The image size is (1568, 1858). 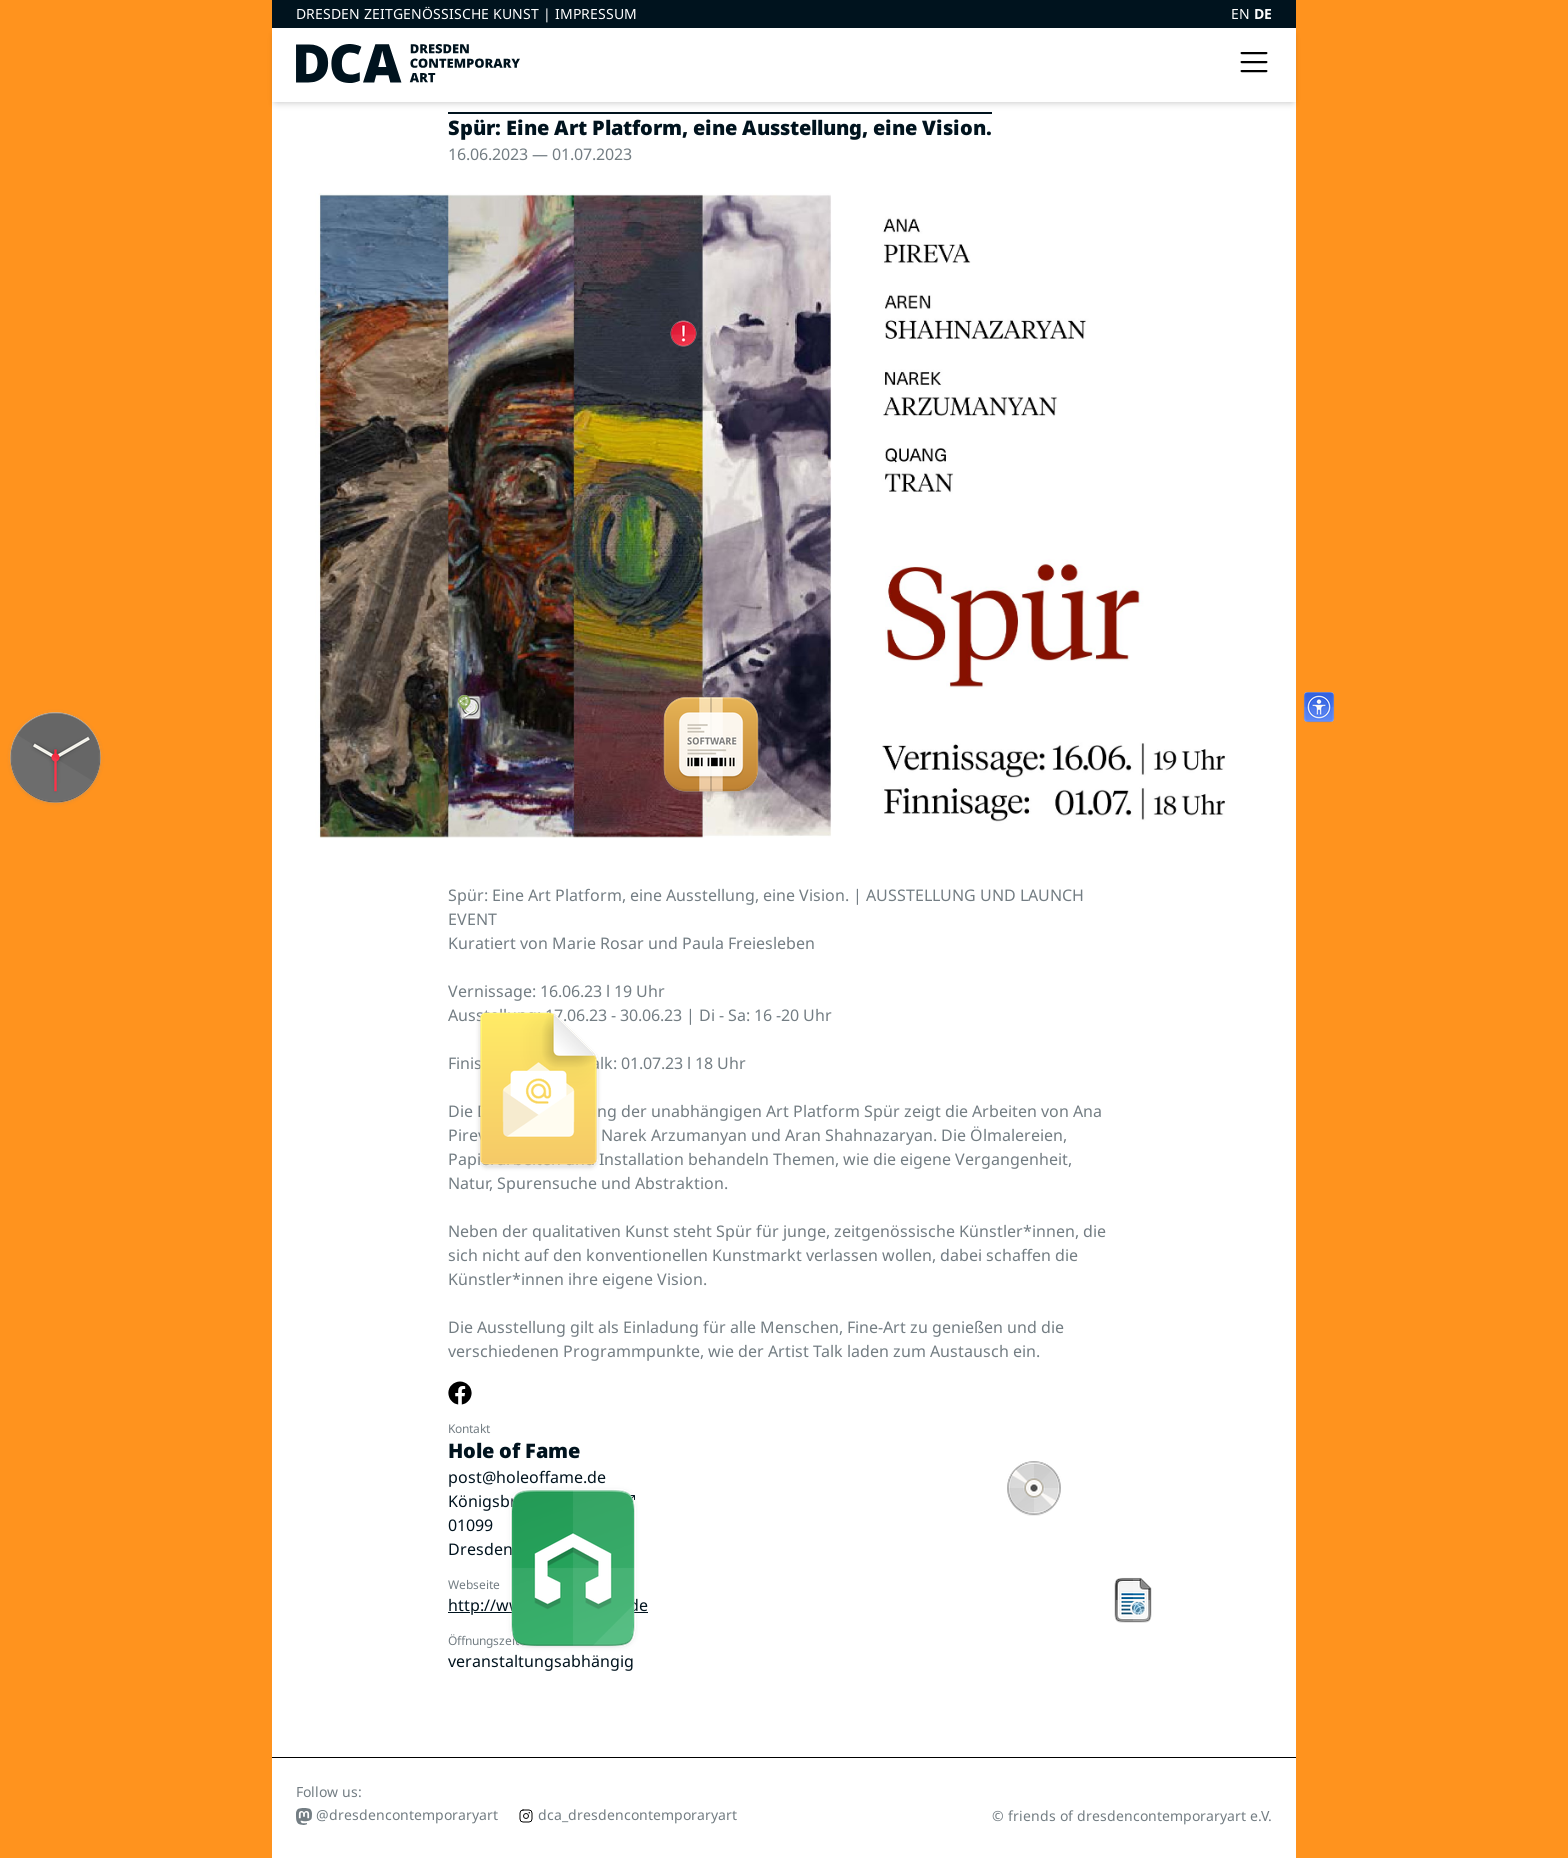 What do you see at coordinates (470, 707) in the screenshot?
I see `launch the ubiquity installer for ubuntu` at bounding box center [470, 707].